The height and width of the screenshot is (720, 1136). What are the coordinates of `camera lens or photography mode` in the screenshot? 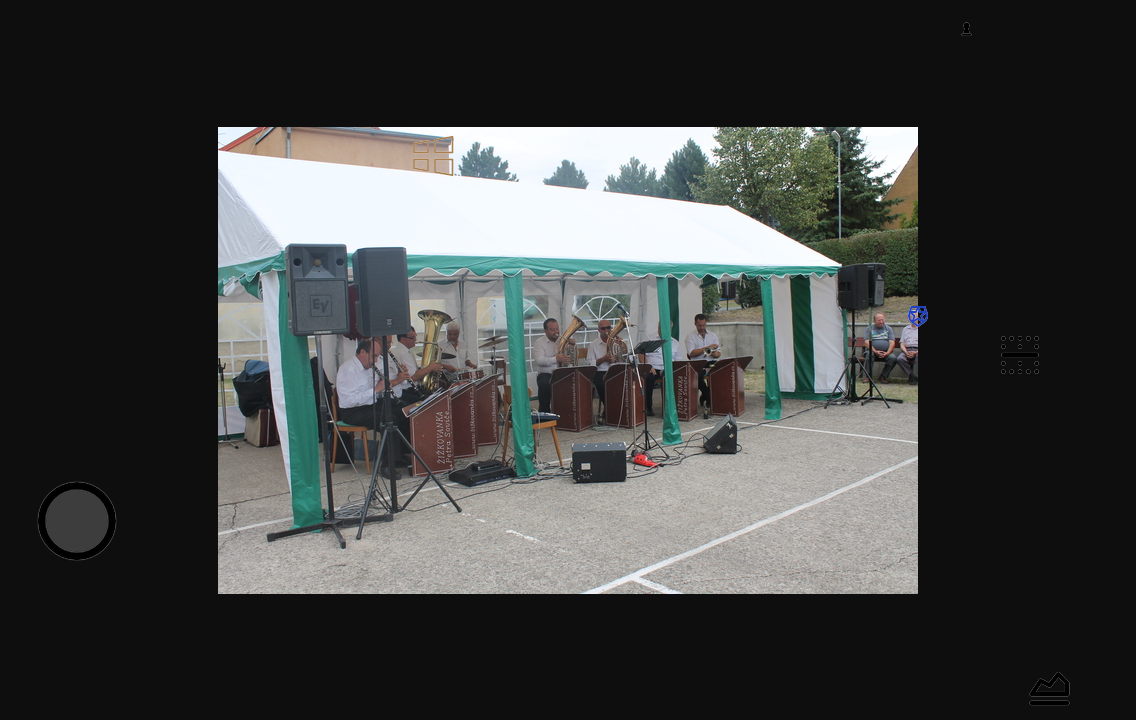 It's located at (77, 521).